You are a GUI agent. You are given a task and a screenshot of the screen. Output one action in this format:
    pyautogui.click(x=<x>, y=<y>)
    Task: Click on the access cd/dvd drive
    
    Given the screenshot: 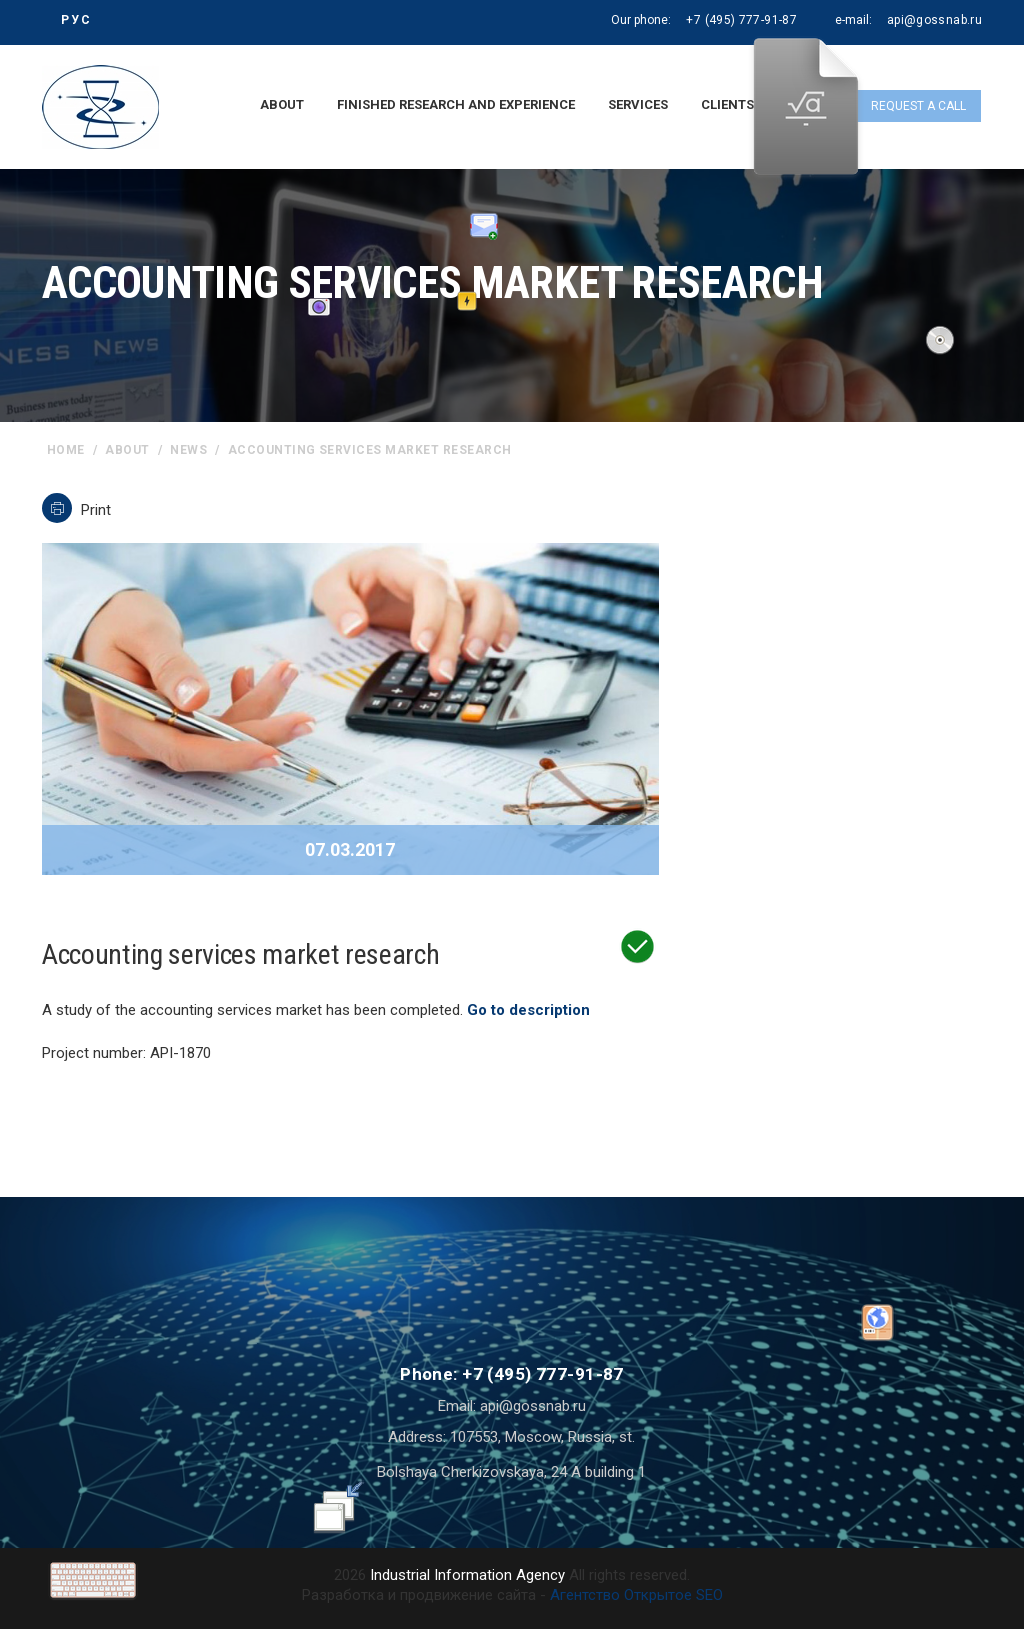 What is the action you would take?
    pyautogui.click(x=940, y=340)
    